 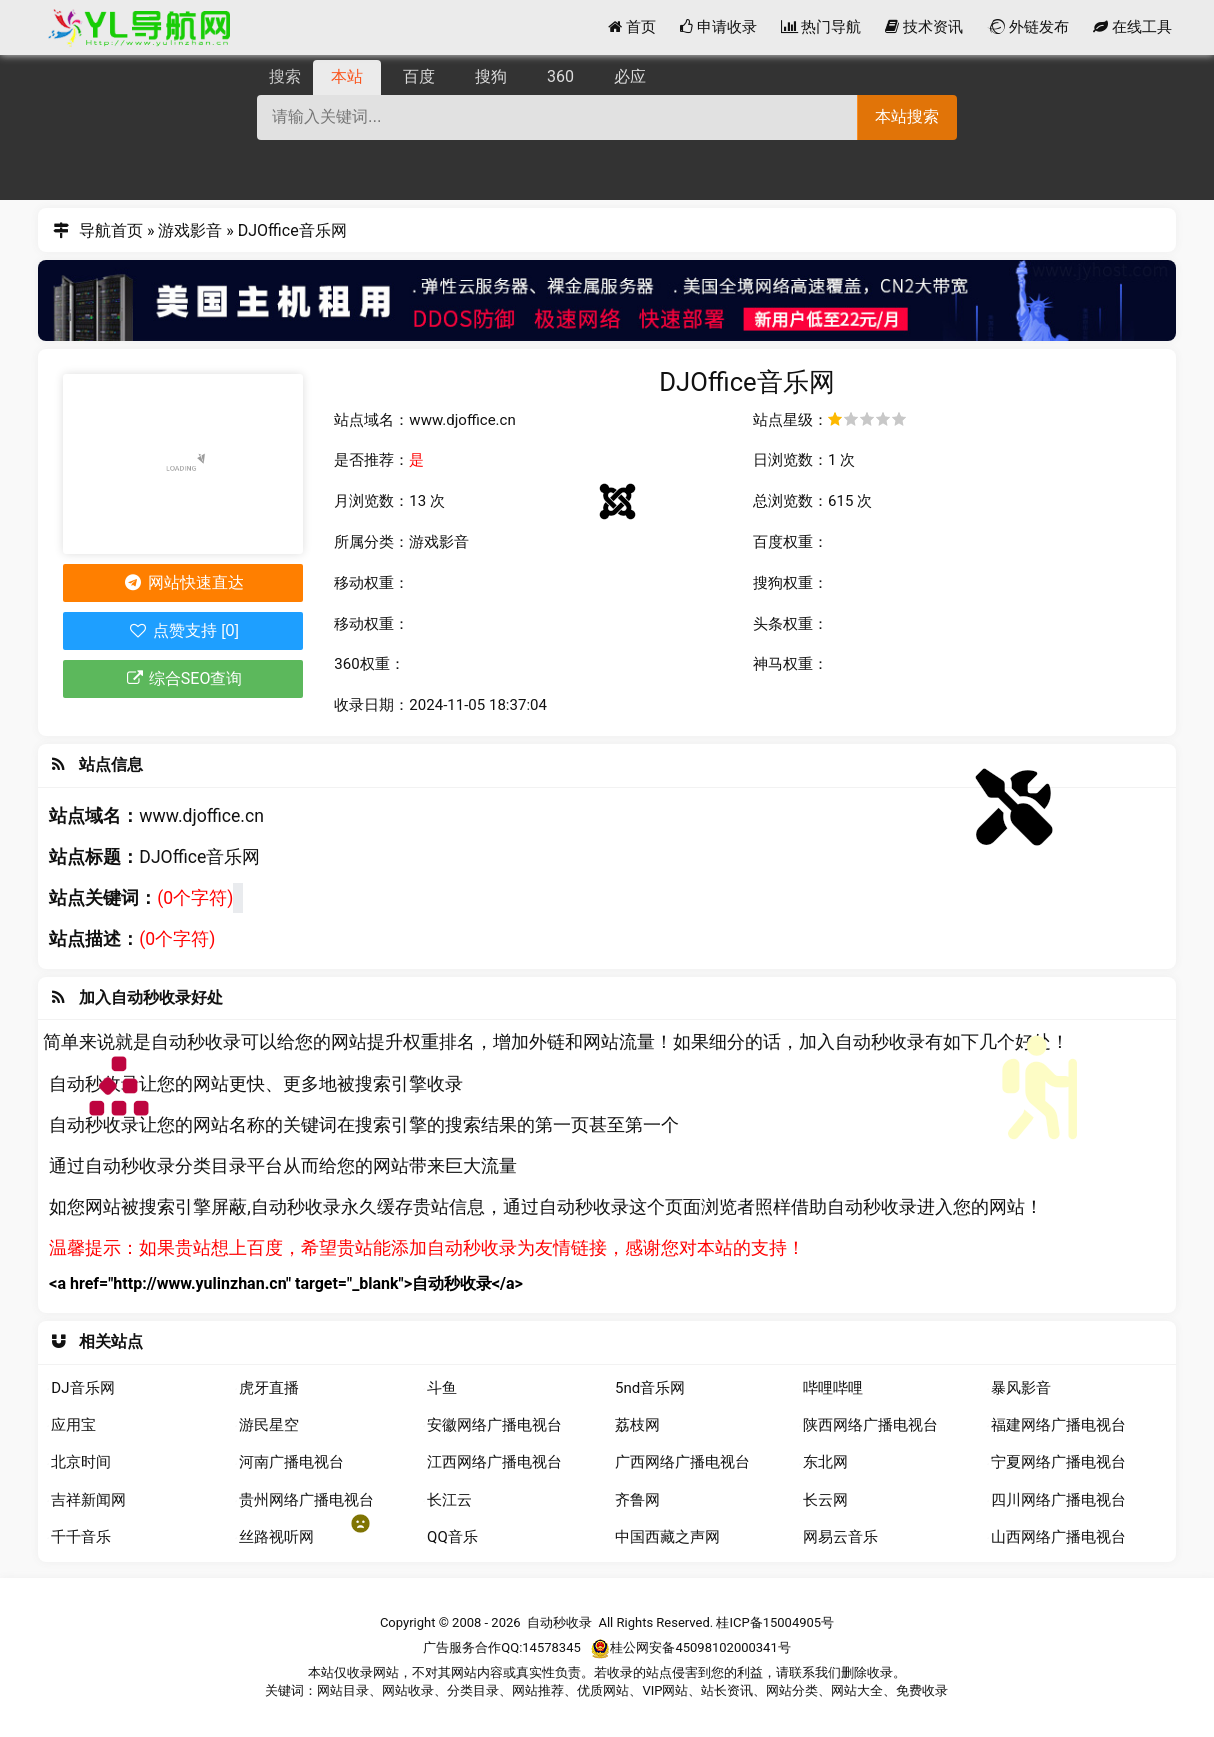 I want to click on submit negative feedback or rating, so click(x=360, y=1523).